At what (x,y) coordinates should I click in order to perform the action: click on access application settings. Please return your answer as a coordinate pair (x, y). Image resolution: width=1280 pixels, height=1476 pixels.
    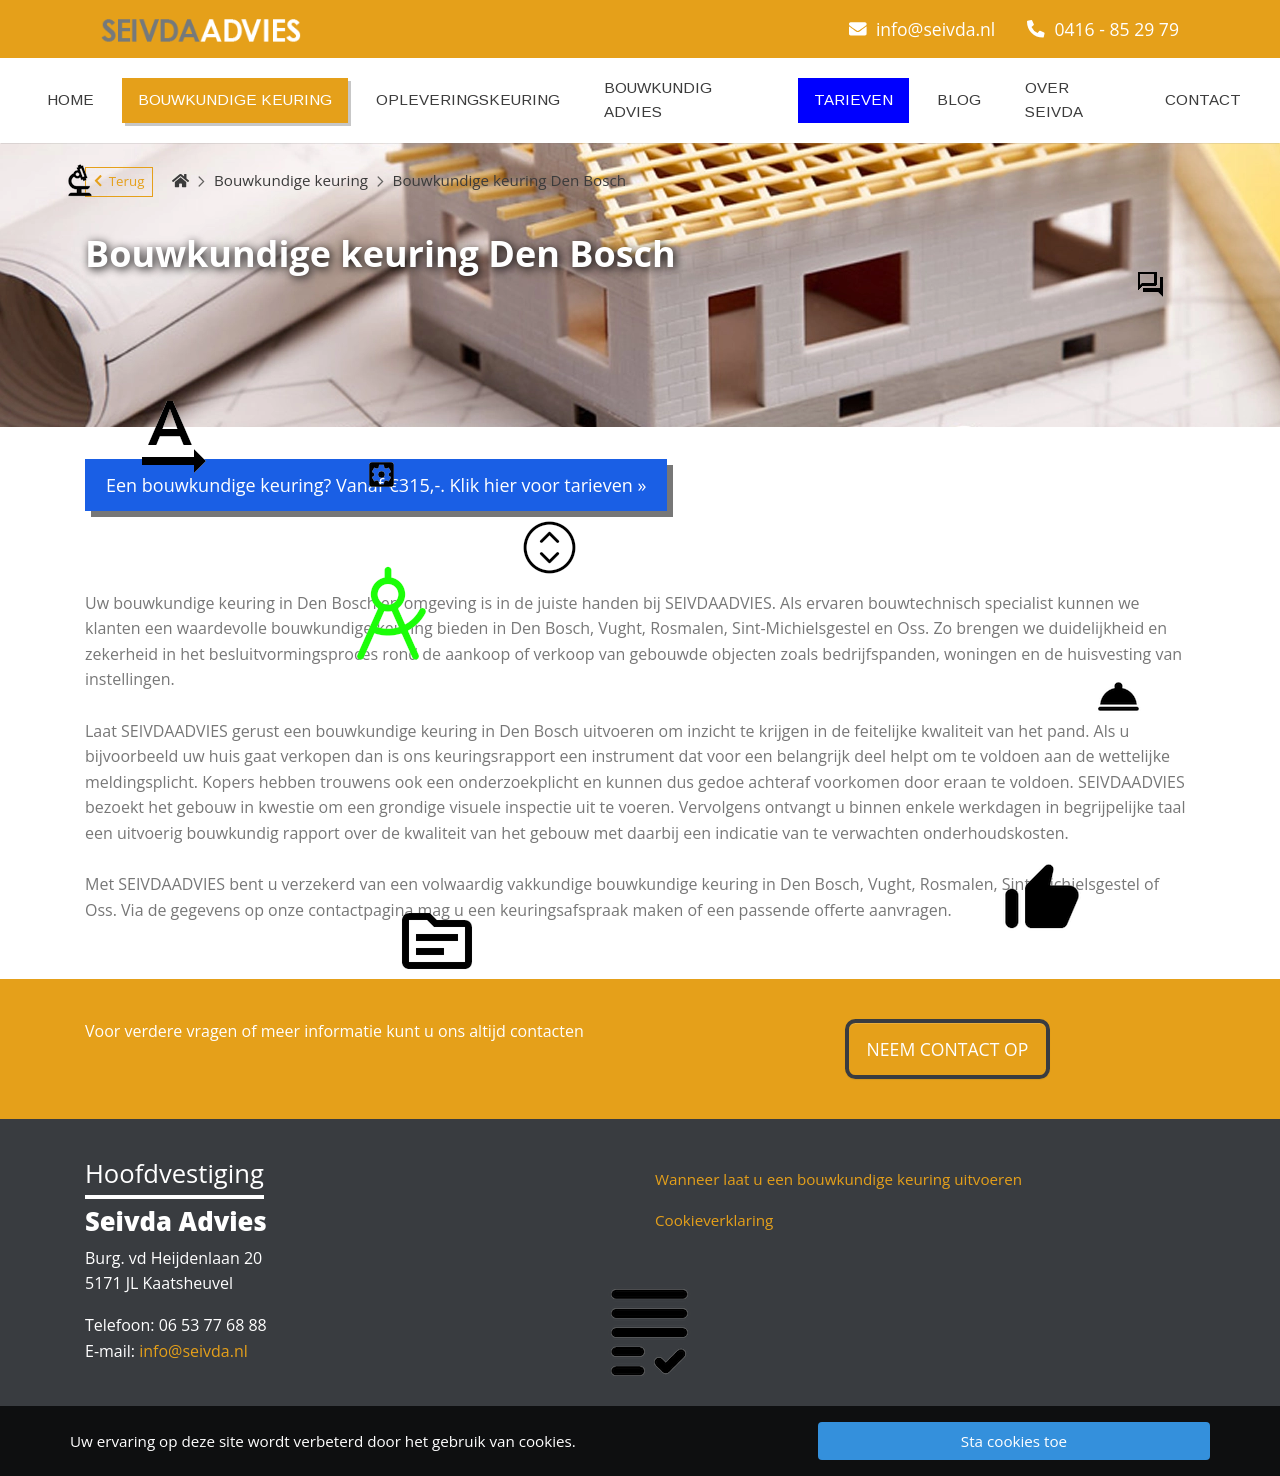
    Looking at the image, I should click on (381, 474).